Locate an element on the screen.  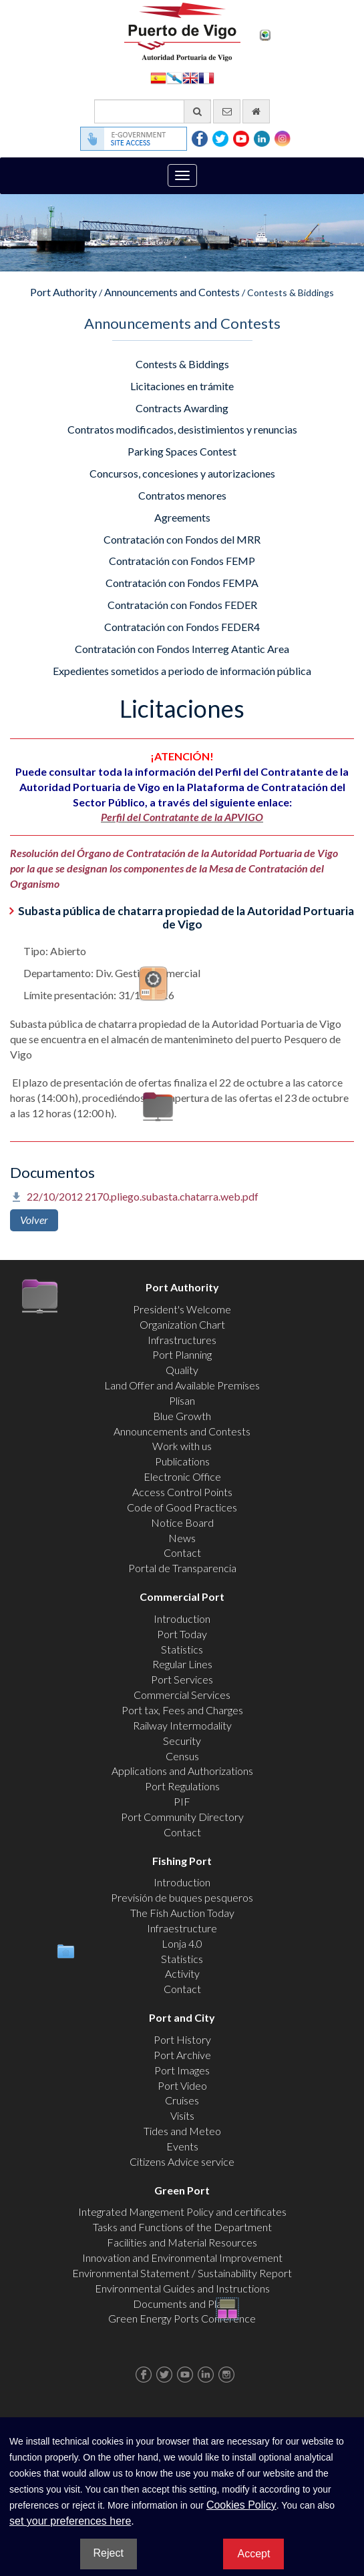
open HomeKit accessories and settings folder is located at coordinates (65, 1951).